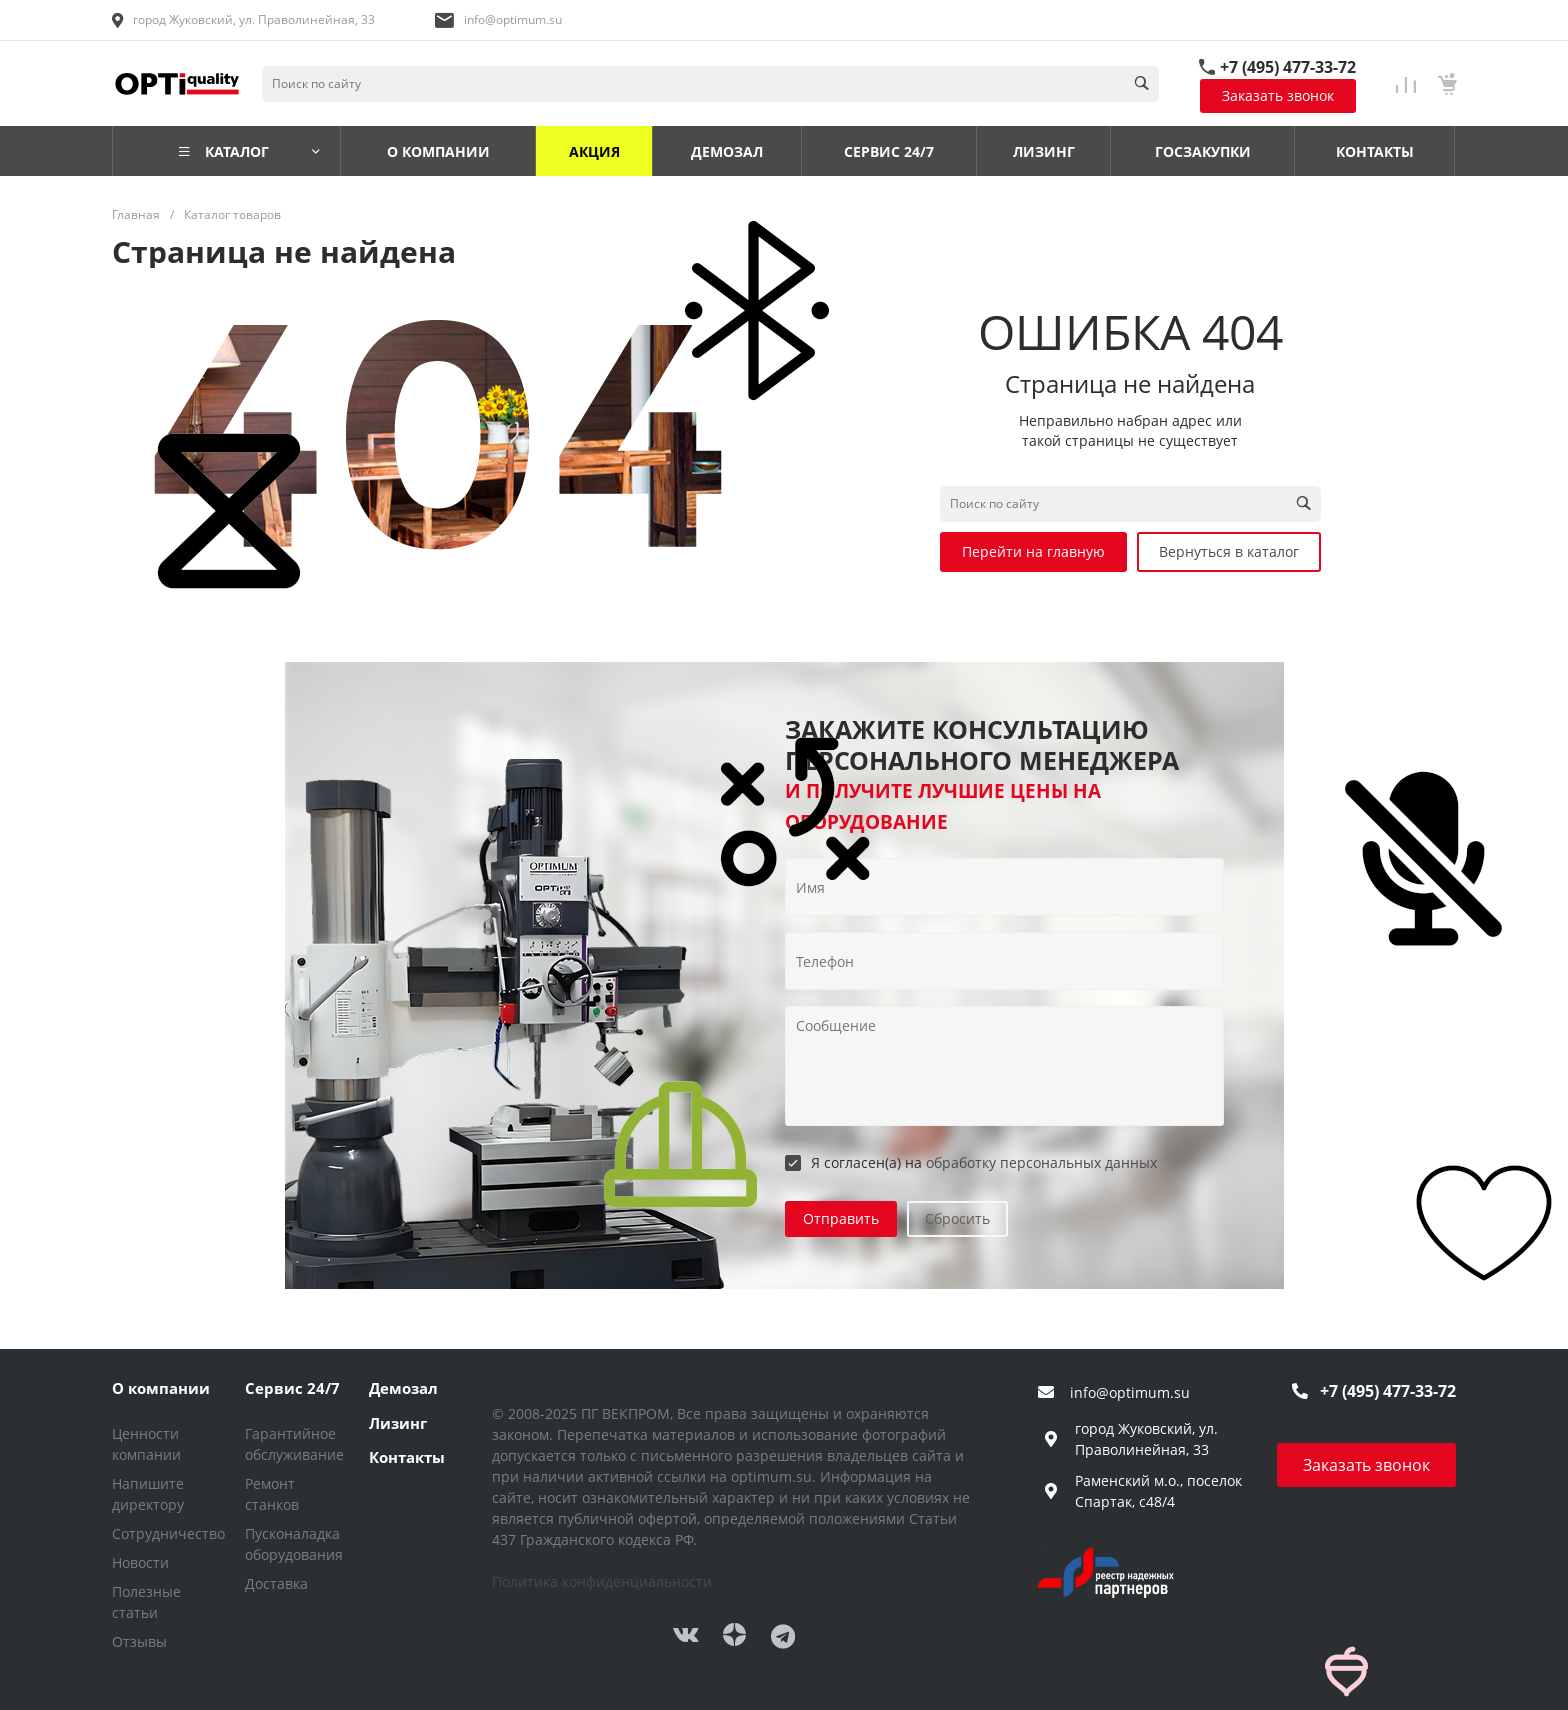  What do you see at coordinates (680, 1152) in the screenshot?
I see `access construction or site safety settings` at bounding box center [680, 1152].